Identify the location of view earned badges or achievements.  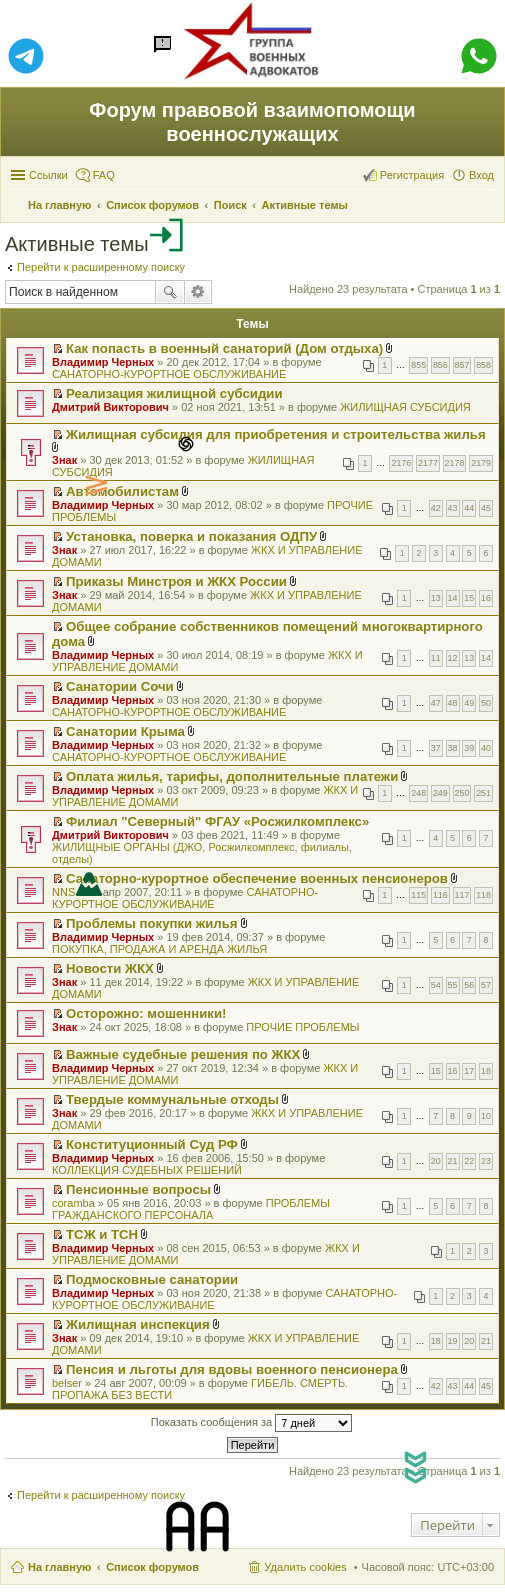
(415, 1467).